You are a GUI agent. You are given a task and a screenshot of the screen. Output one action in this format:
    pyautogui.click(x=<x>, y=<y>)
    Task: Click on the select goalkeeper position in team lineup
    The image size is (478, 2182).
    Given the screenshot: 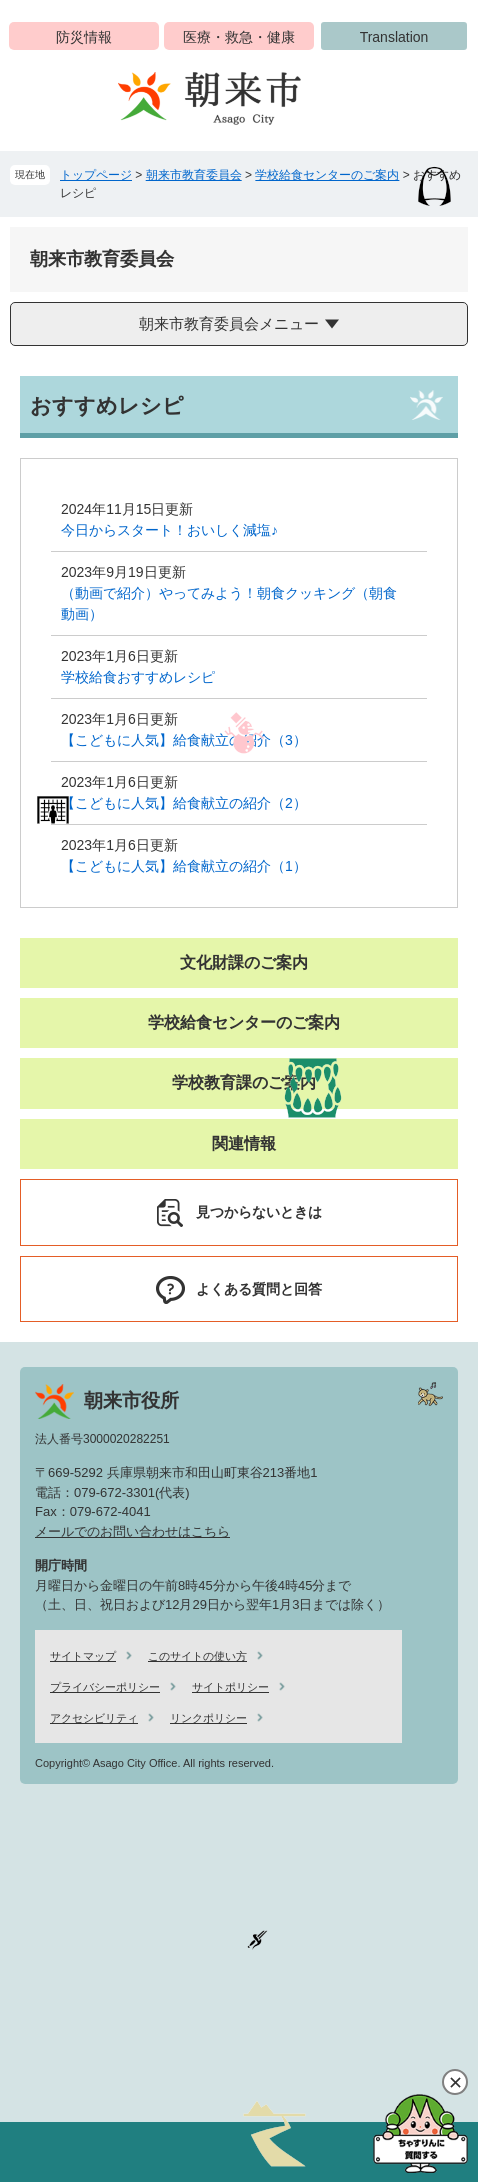 What is the action you would take?
    pyautogui.click(x=53, y=808)
    